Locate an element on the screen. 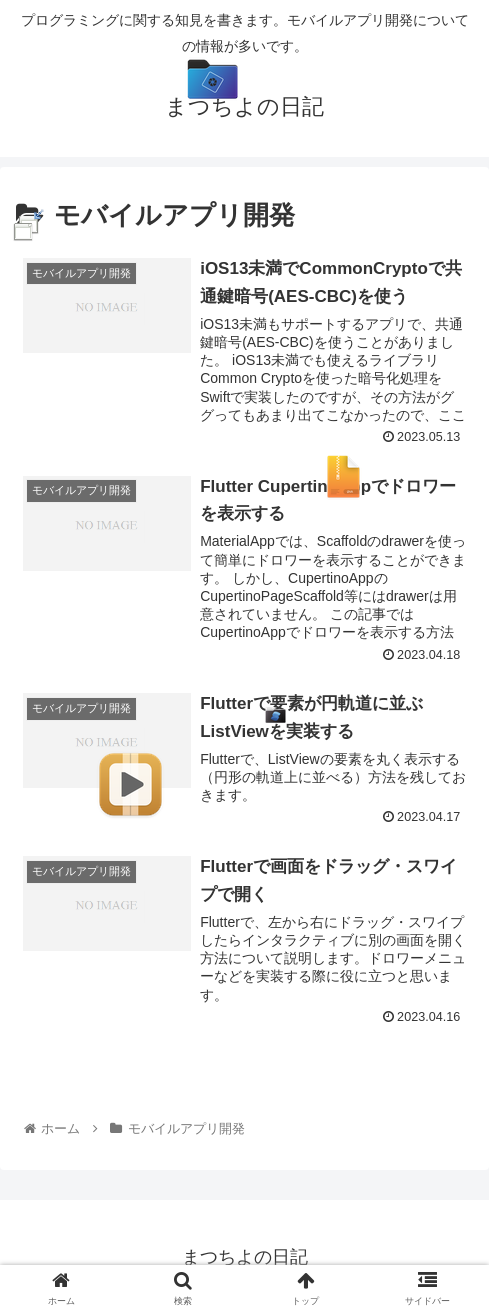 The height and width of the screenshot is (1315, 489). restore window to previous size is located at coordinates (28, 225).